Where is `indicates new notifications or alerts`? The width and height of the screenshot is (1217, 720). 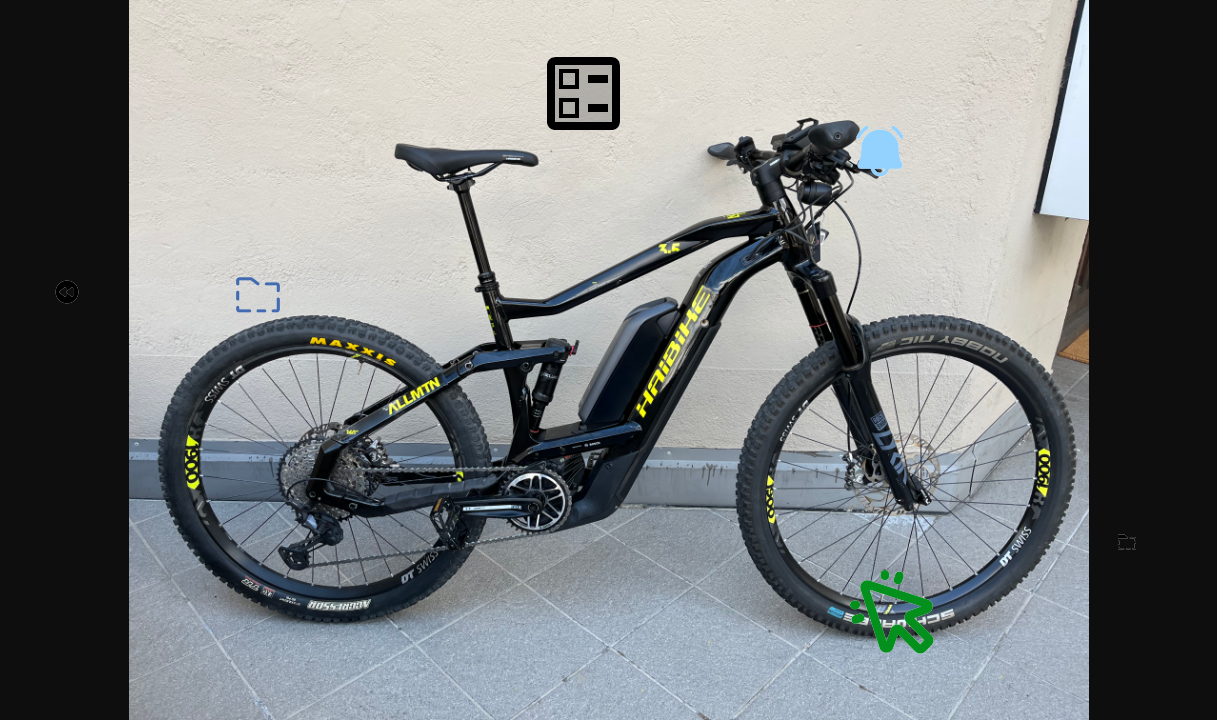
indicates new notifications or alerts is located at coordinates (880, 152).